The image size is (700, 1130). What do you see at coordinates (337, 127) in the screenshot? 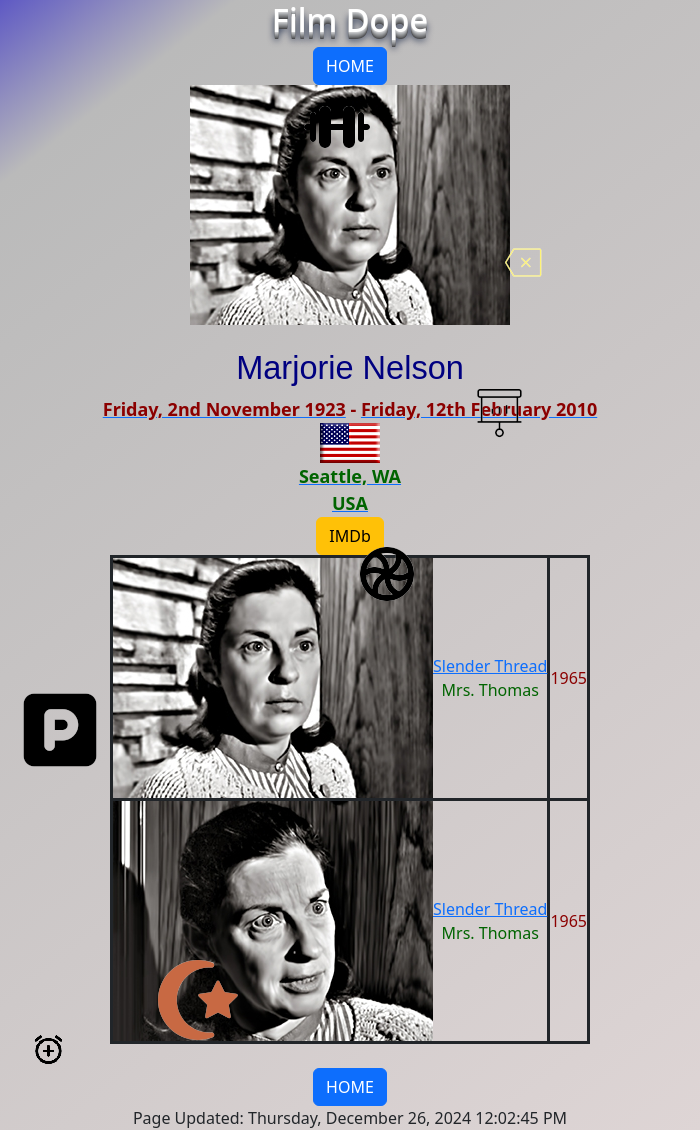
I see `access workout or fitness features` at bounding box center [337, 127].